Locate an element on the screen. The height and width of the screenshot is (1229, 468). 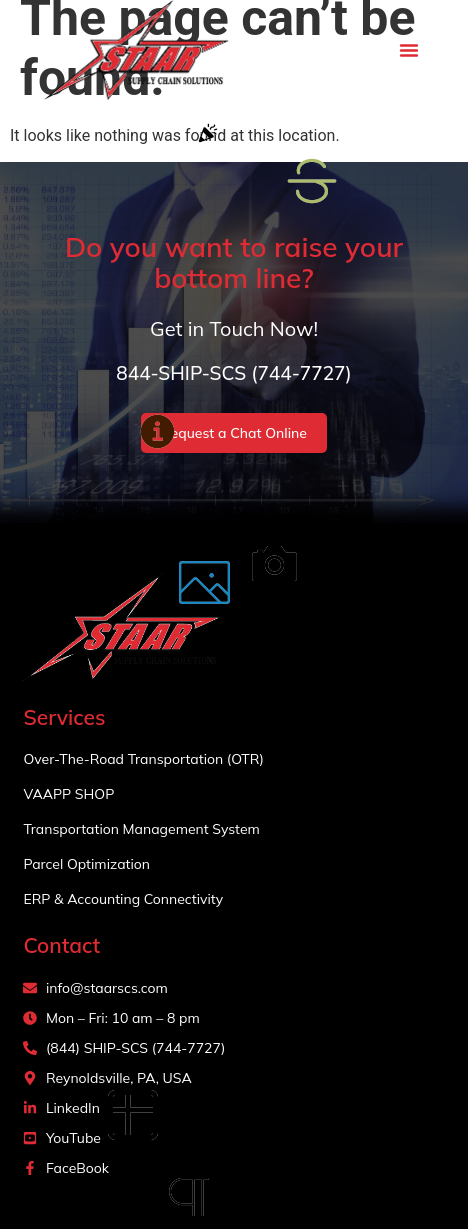
view data in table format is located at coordinates (133, 1115).